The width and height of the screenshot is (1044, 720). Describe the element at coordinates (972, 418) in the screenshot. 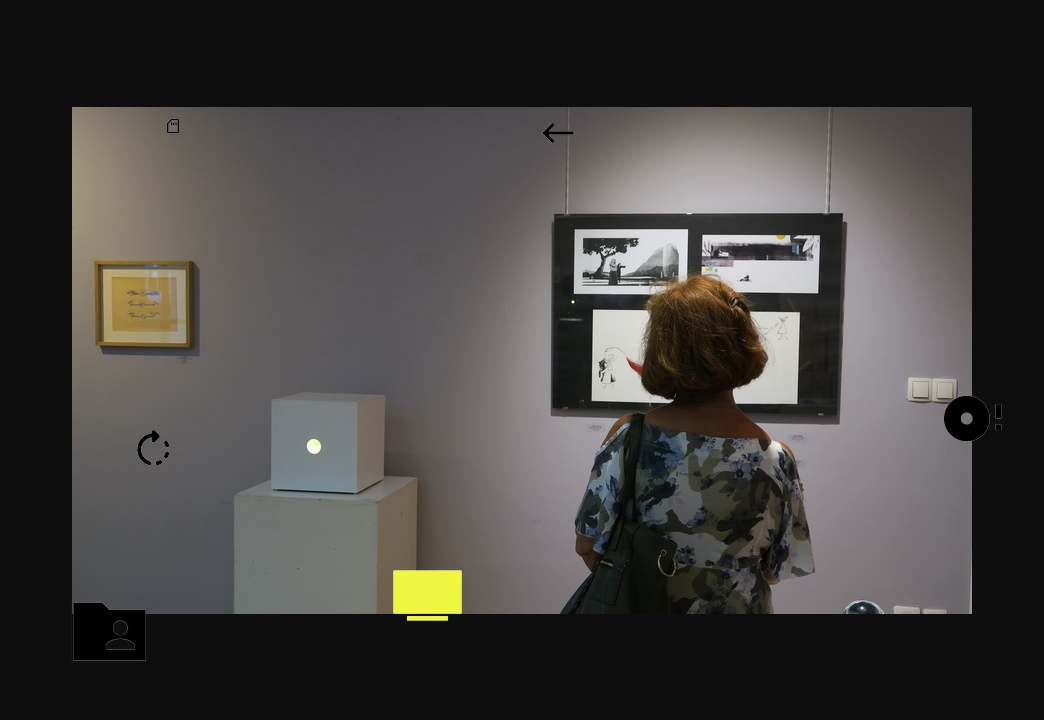

I see `indicates storage disc is full` at that location.